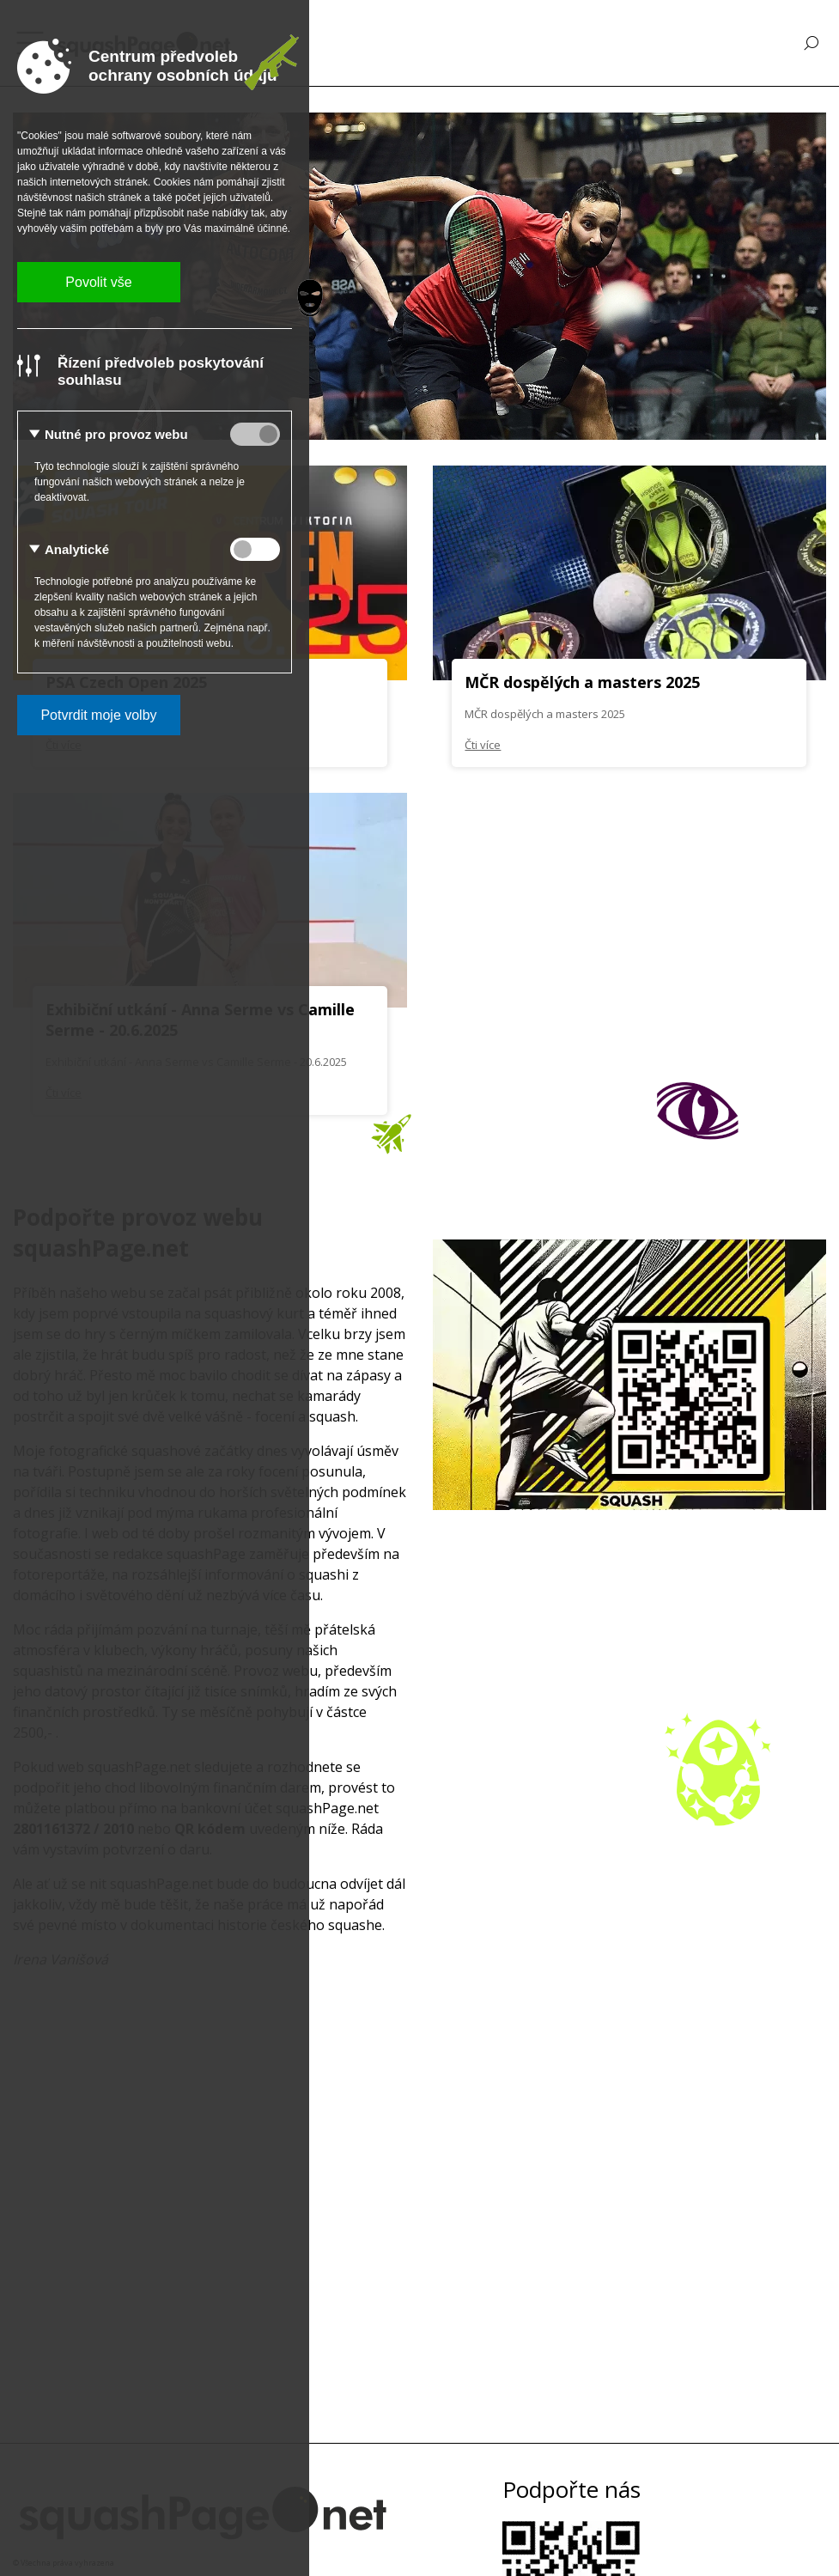 The image size is (839, 2576). I want to click on military or combat game mode, so click(391, 1134).